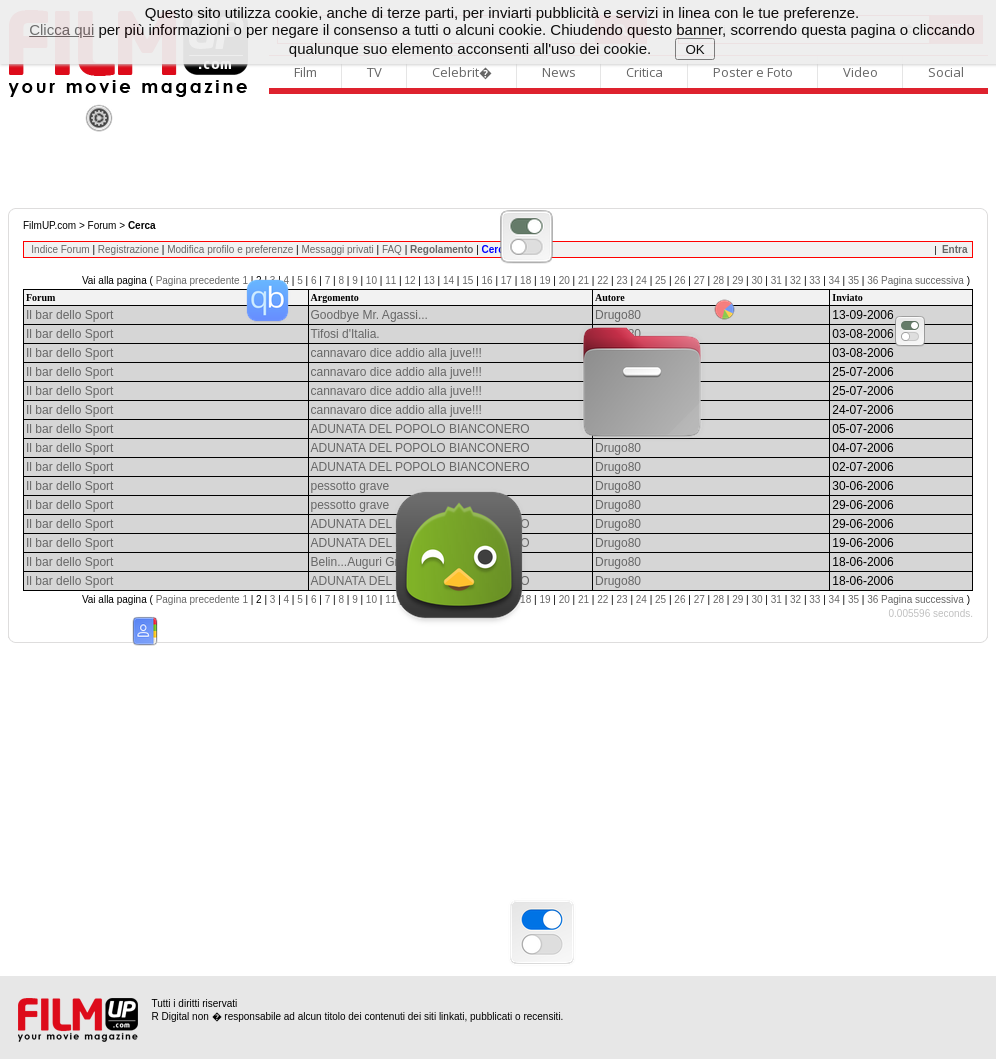  I want to click on open system settings or preferences, so click(526, 236).